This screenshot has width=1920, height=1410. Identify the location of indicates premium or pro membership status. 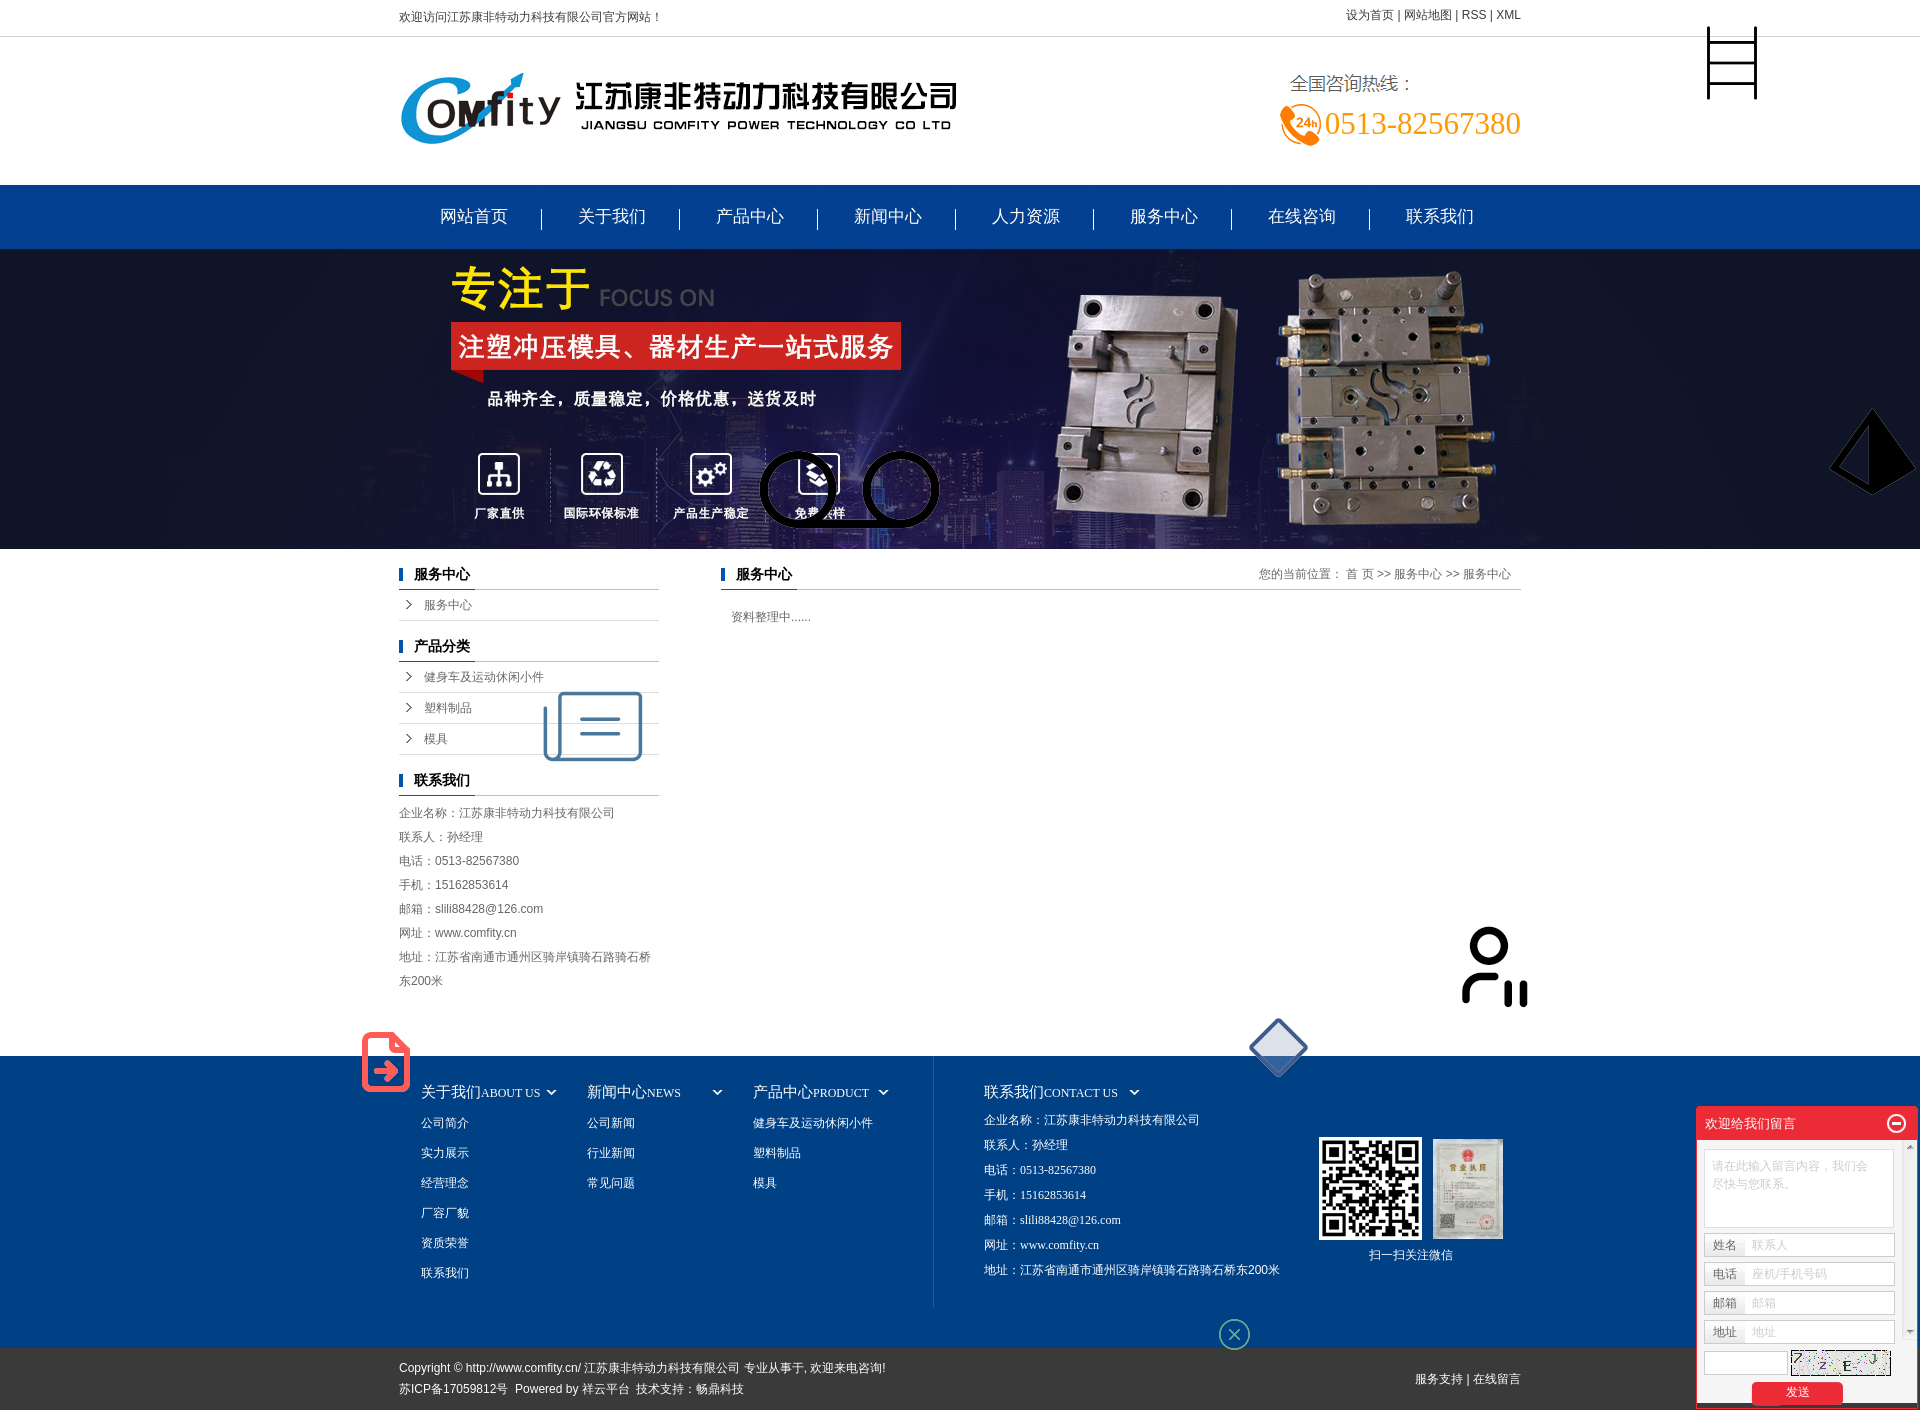
(1278, 1047).